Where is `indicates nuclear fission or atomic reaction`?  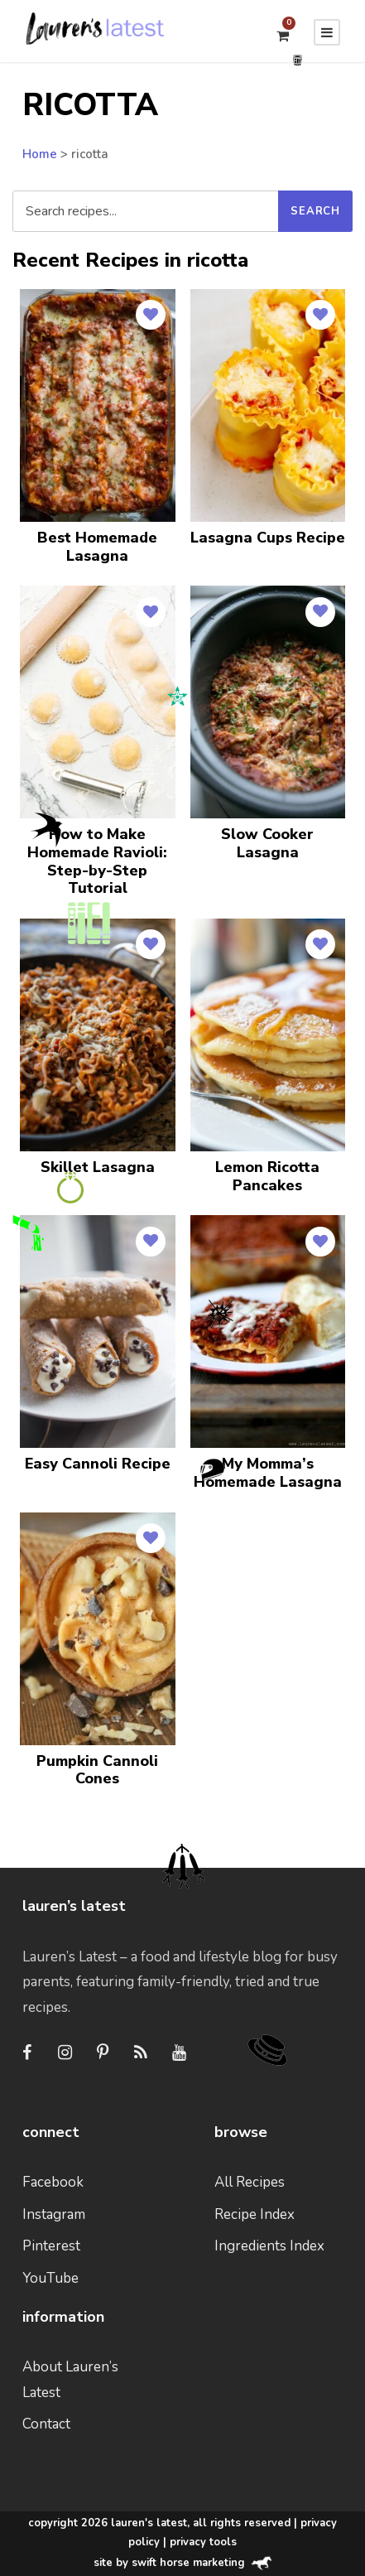
indicates nuclear fission or atomic reaction is located at coordinates (219, 1314).